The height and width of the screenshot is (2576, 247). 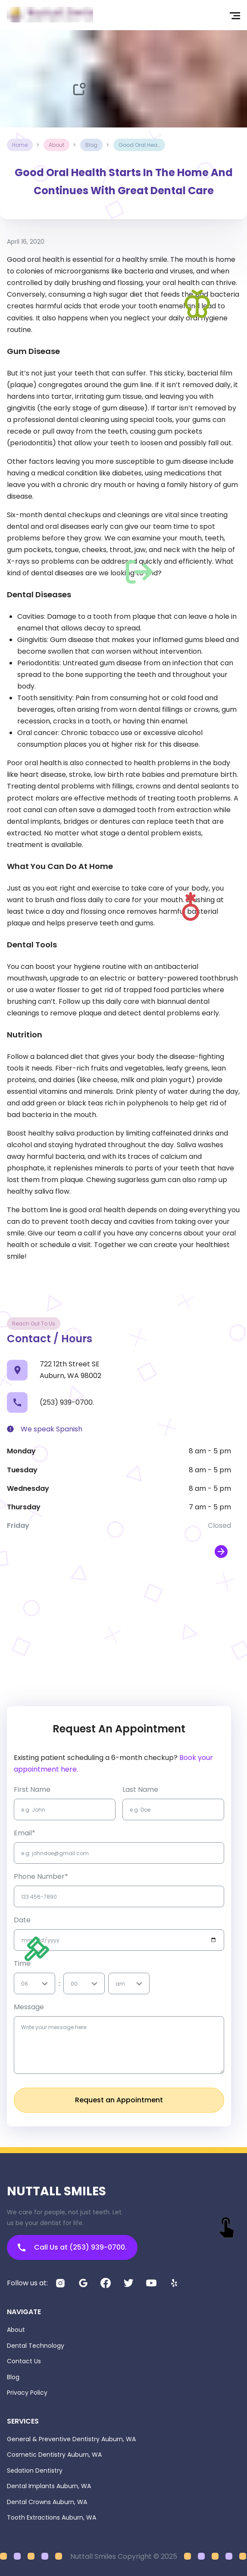 I want to click on access nature or wildlife content, so click(x=197, y=304).